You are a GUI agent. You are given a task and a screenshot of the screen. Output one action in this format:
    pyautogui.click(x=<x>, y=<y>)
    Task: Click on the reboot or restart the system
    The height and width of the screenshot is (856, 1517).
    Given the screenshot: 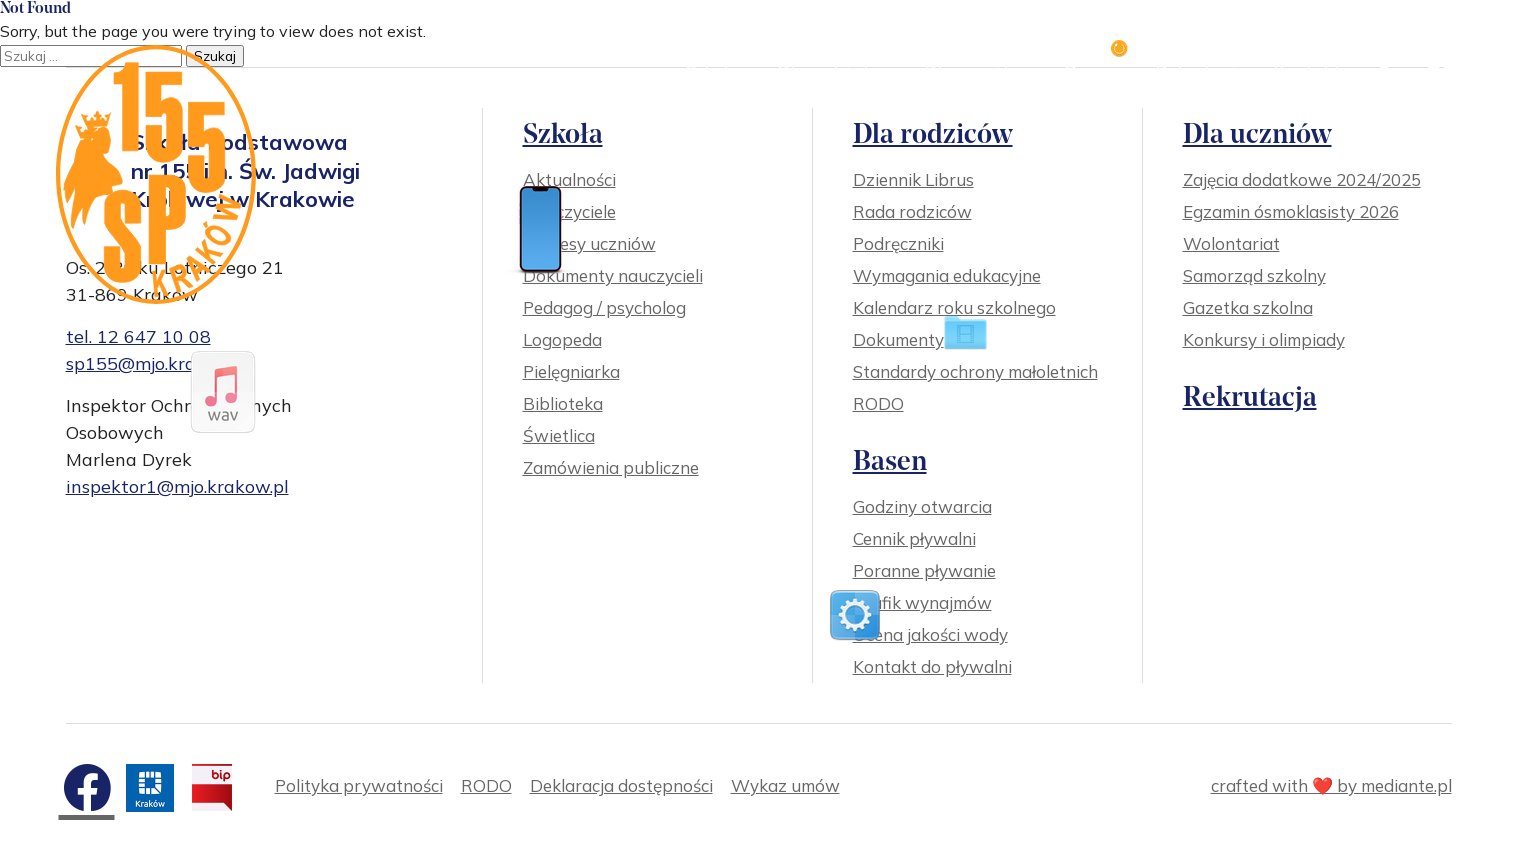 What is the action you would take?
    pyautogui.click(x=1119, y=48)
    